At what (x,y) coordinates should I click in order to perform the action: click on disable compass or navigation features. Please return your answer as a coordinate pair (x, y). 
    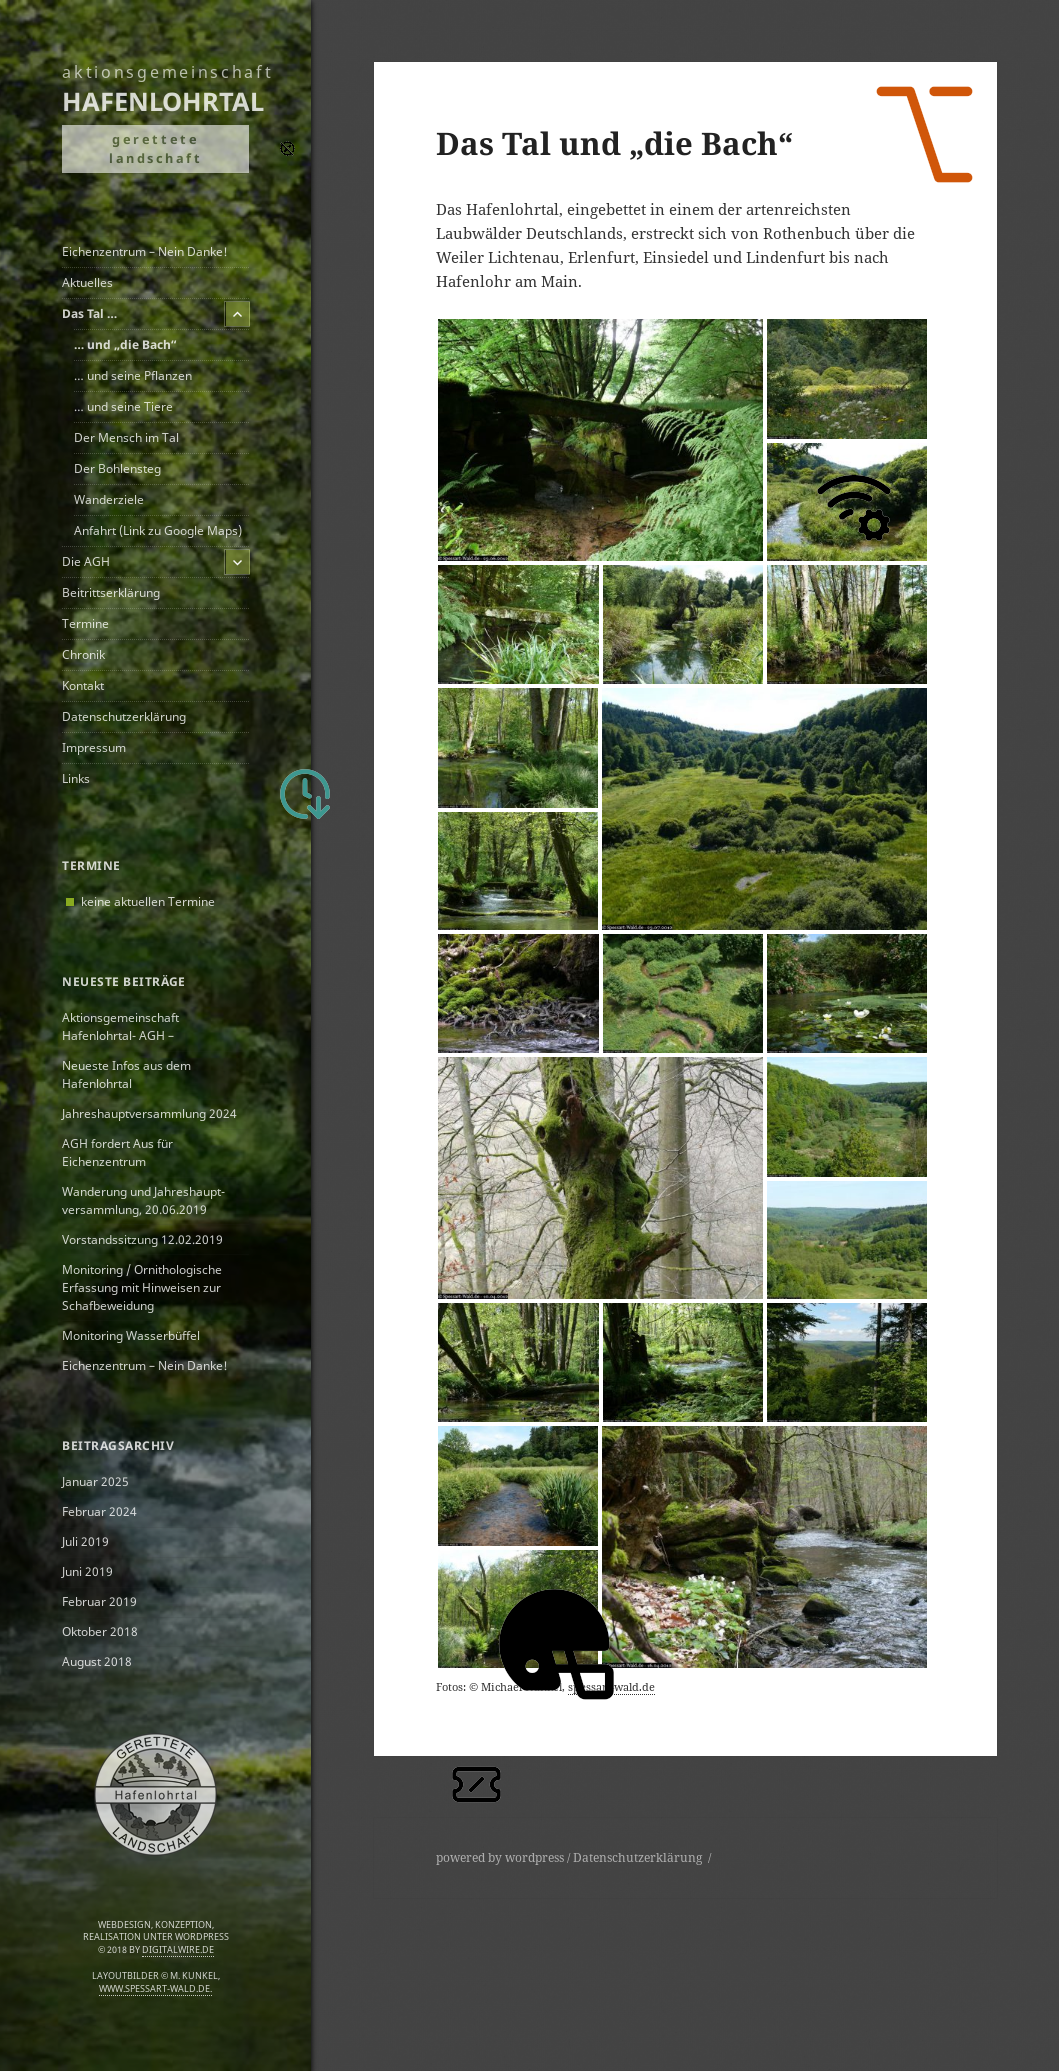
    Looking at the image, I should click on (287, 148).